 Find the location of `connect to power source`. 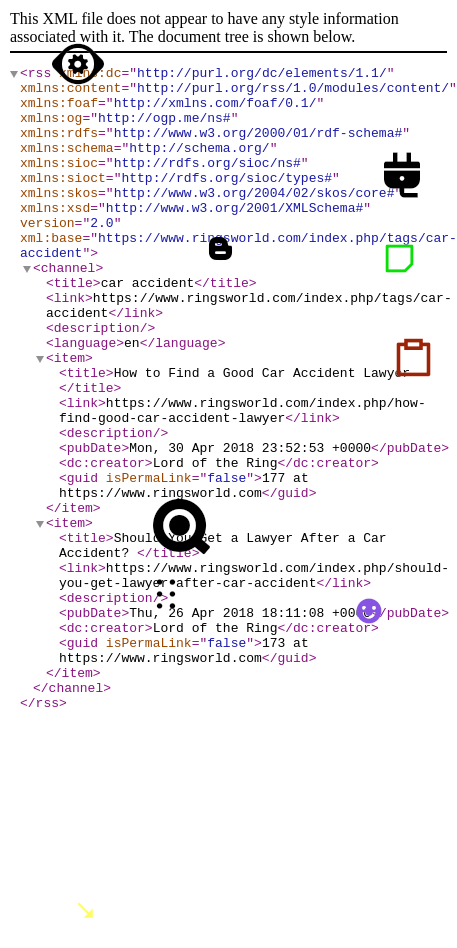

connect to power source is located at coordinates (402, 175).